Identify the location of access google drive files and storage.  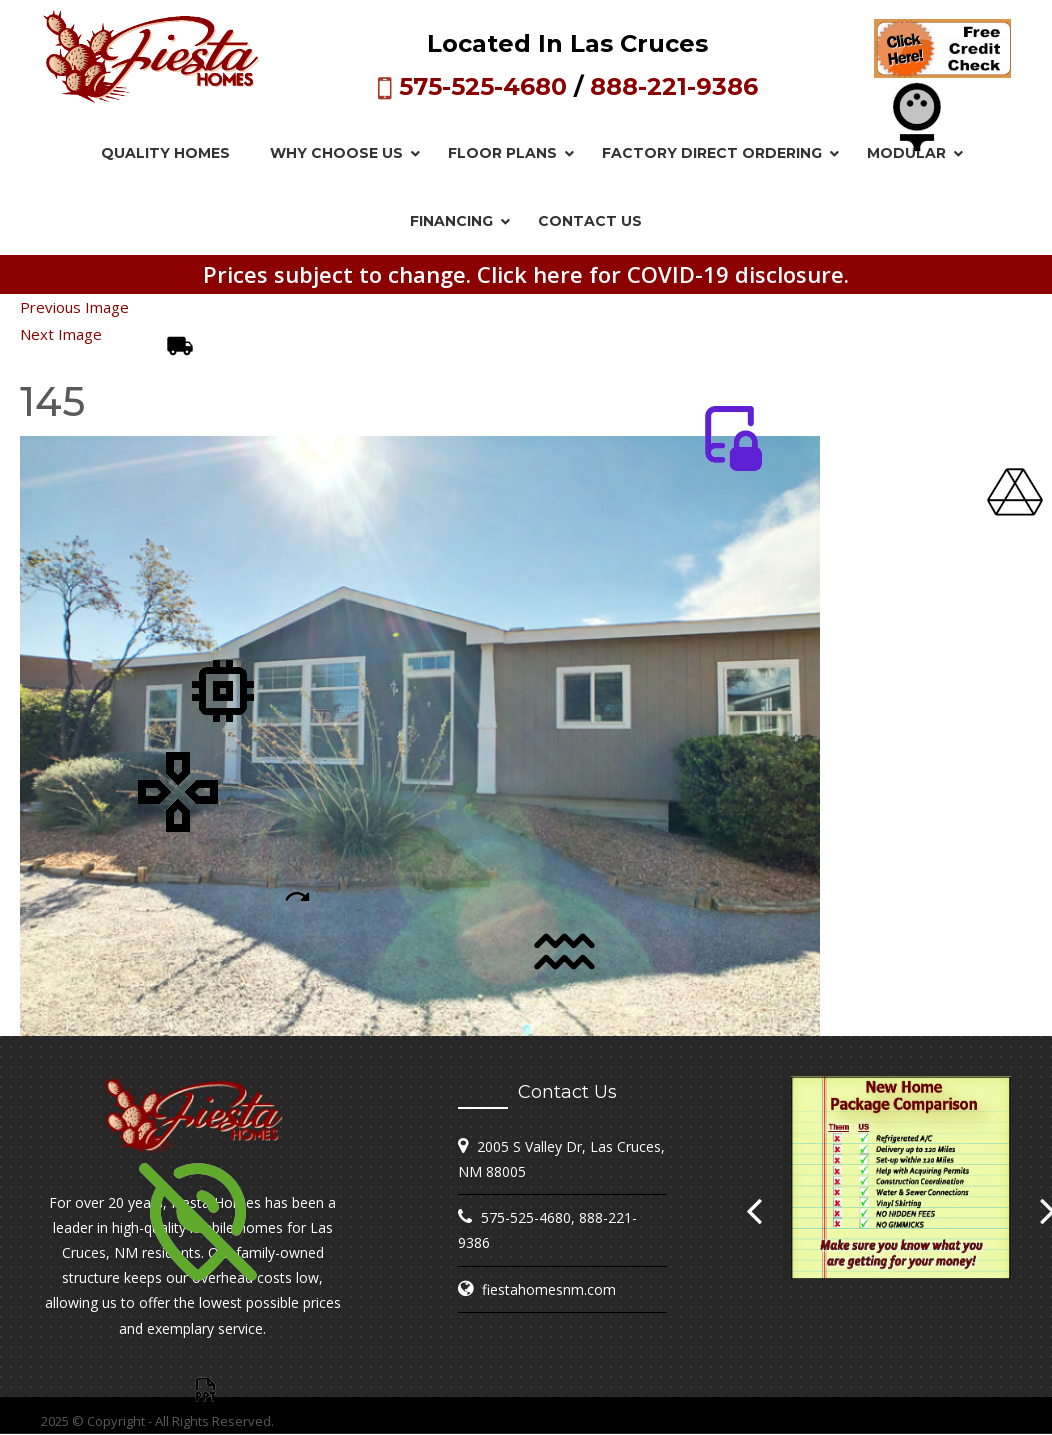
(1015, 494).